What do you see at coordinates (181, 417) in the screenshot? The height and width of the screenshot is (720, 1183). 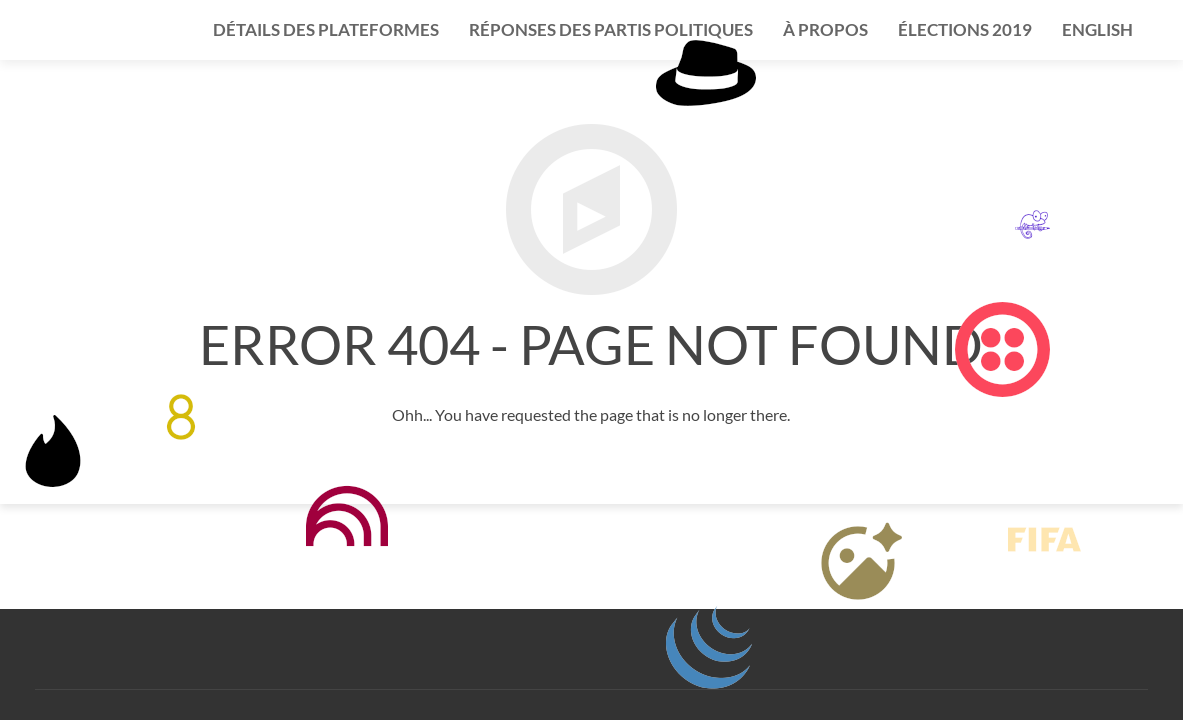 I see `indicates item number 8 in a list or sequence` at bounding box center [181, 417].